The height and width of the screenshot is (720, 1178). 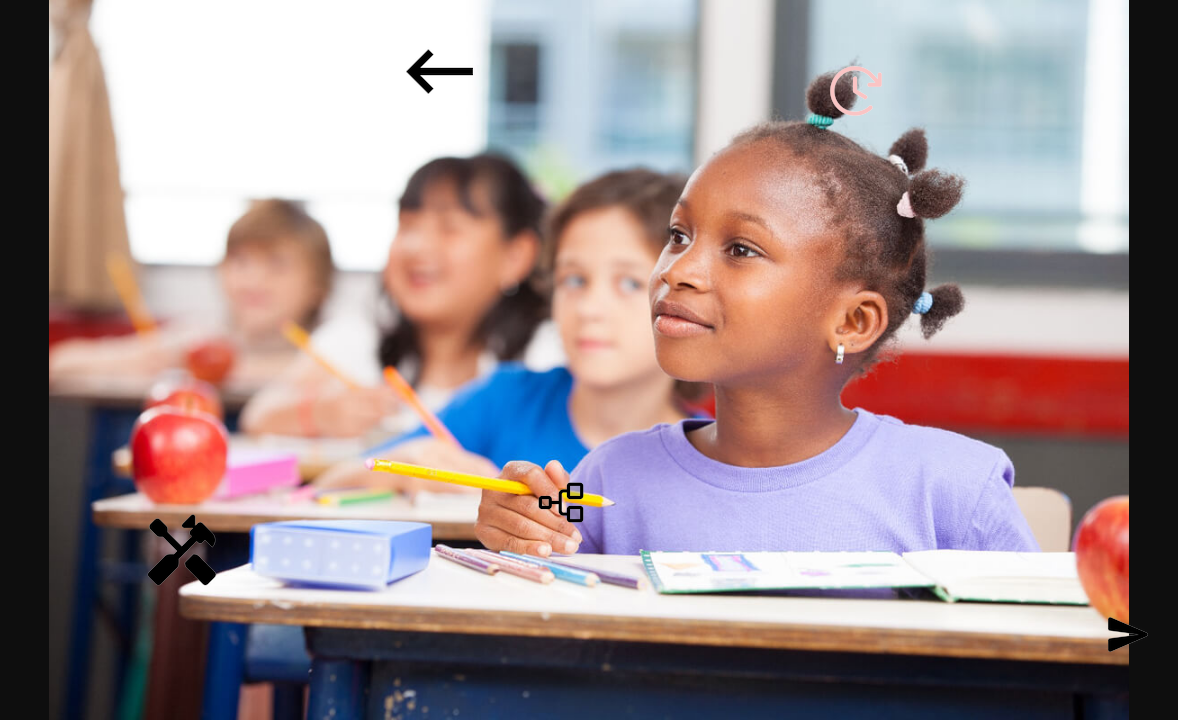 What do you see at coordinates (439, 71) in the screenshot?
I see `go back to the previous screen` at bounding box center [439, 71].